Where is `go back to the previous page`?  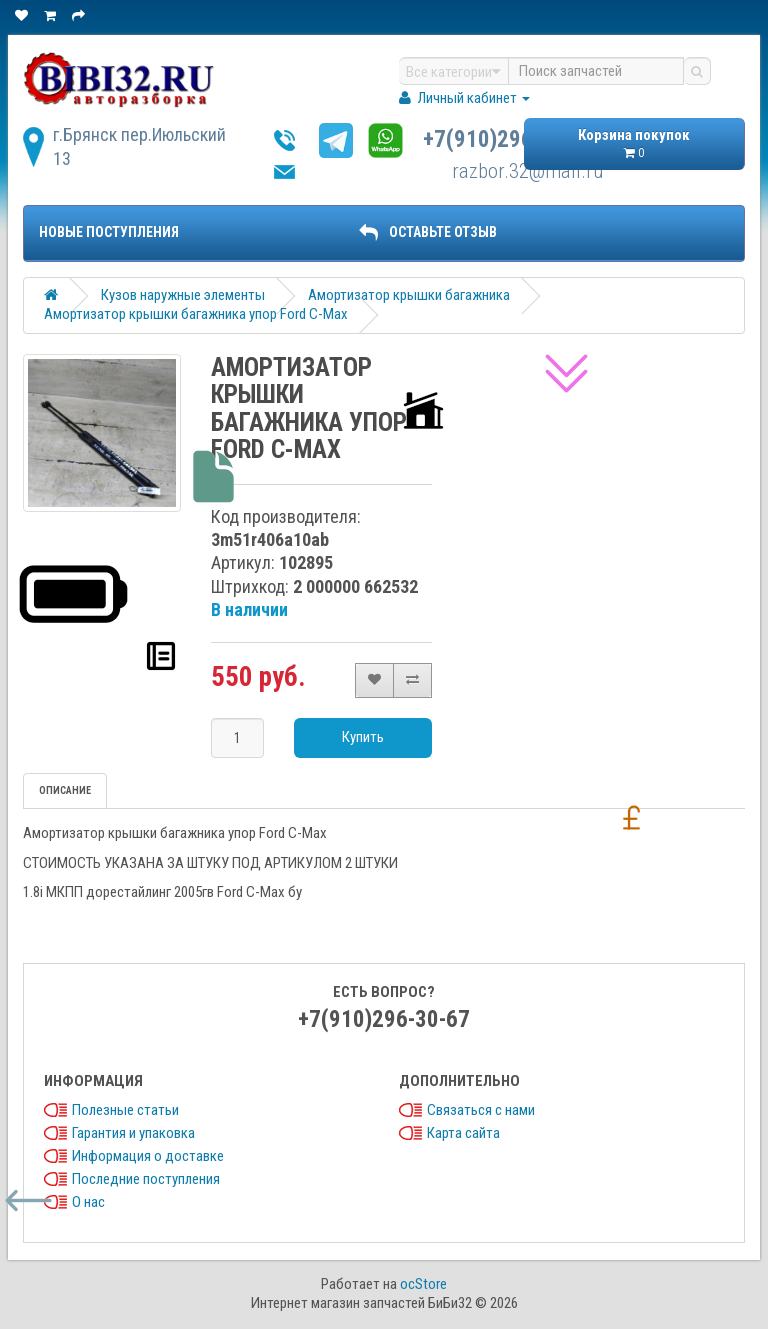 go back to the previous page is located at coordinates (28, 1200).